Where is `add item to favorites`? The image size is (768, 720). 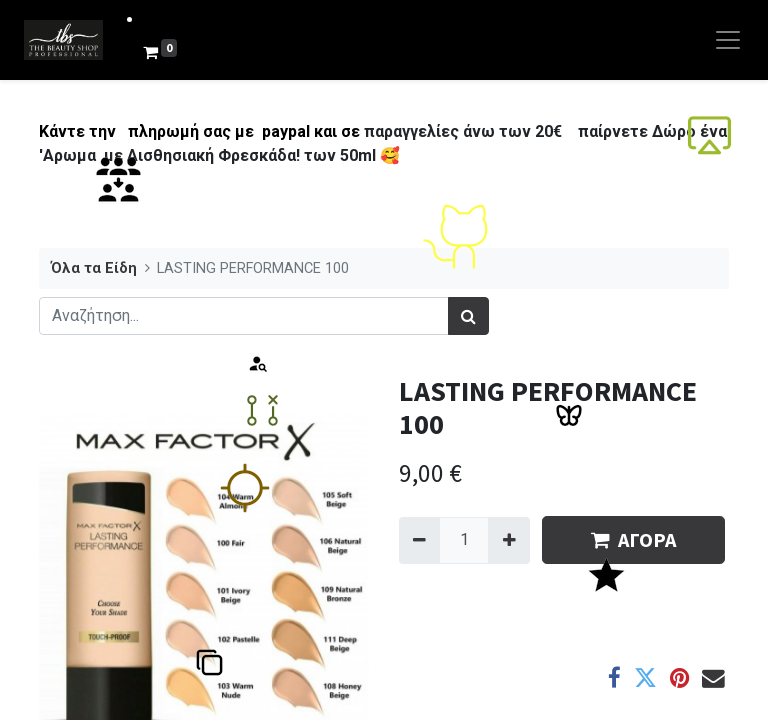 add item to favorites is located at coordinates (606, 575).